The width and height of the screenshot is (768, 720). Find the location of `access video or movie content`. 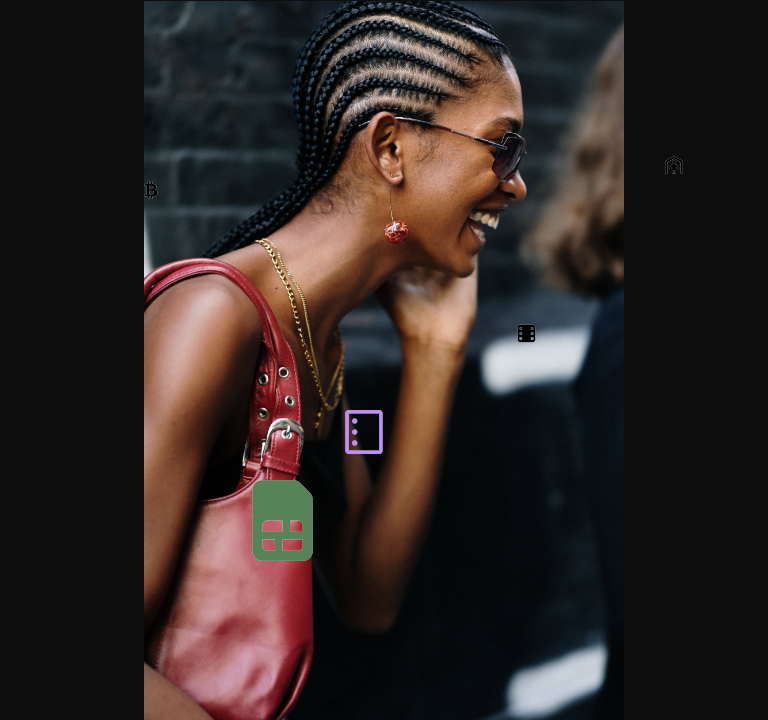

access video or movie content is located at coordinates (526, 333).